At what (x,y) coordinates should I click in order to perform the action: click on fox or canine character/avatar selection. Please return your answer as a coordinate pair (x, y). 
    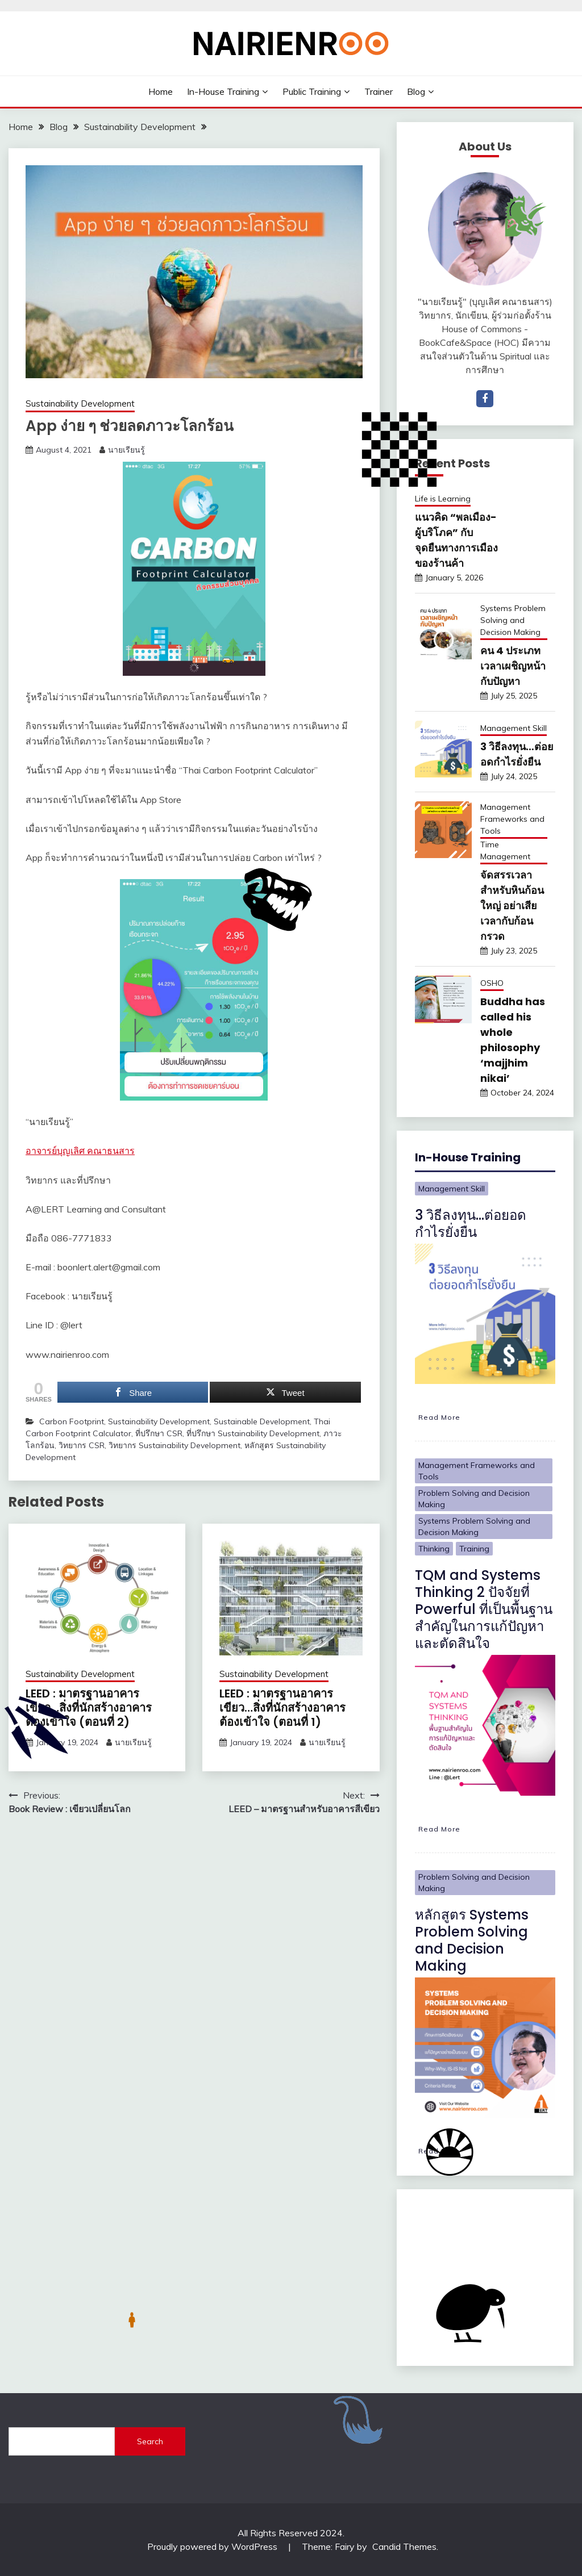
    Looking at the image, I should click on (358, 2420).